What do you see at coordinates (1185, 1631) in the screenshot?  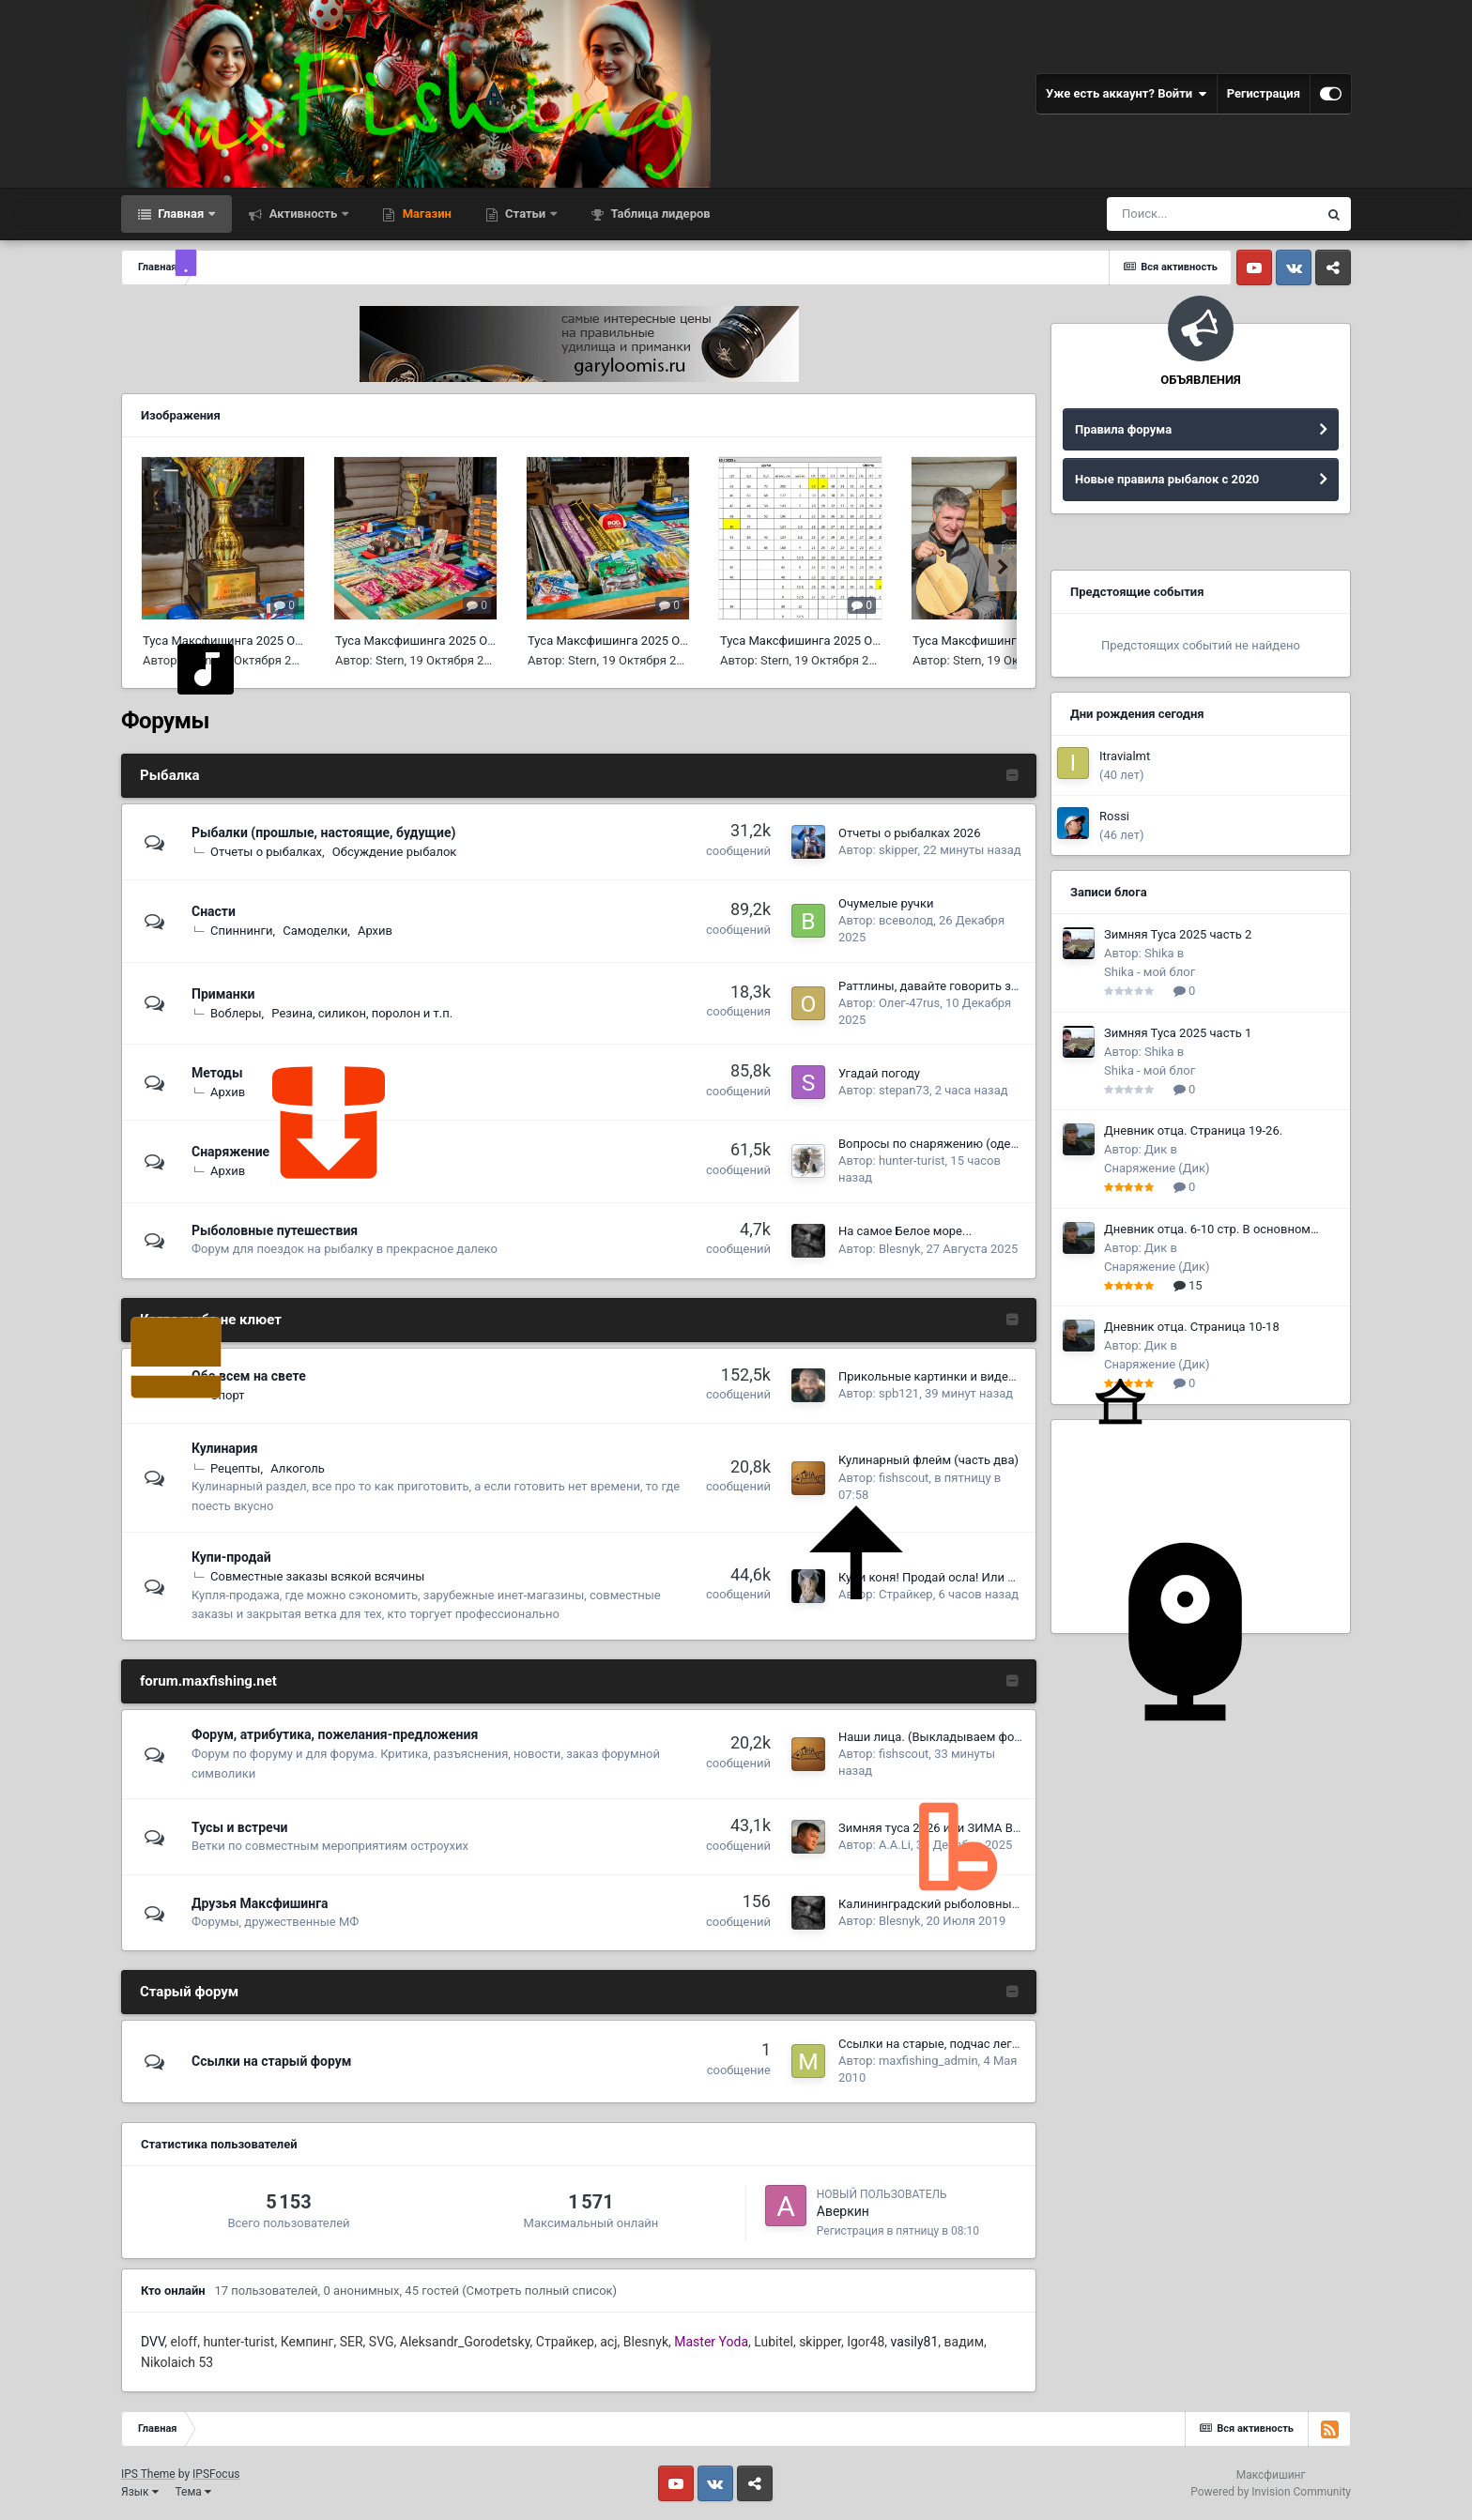 I see `enable webcam or video camera` at bounding box center [1185, 1631].